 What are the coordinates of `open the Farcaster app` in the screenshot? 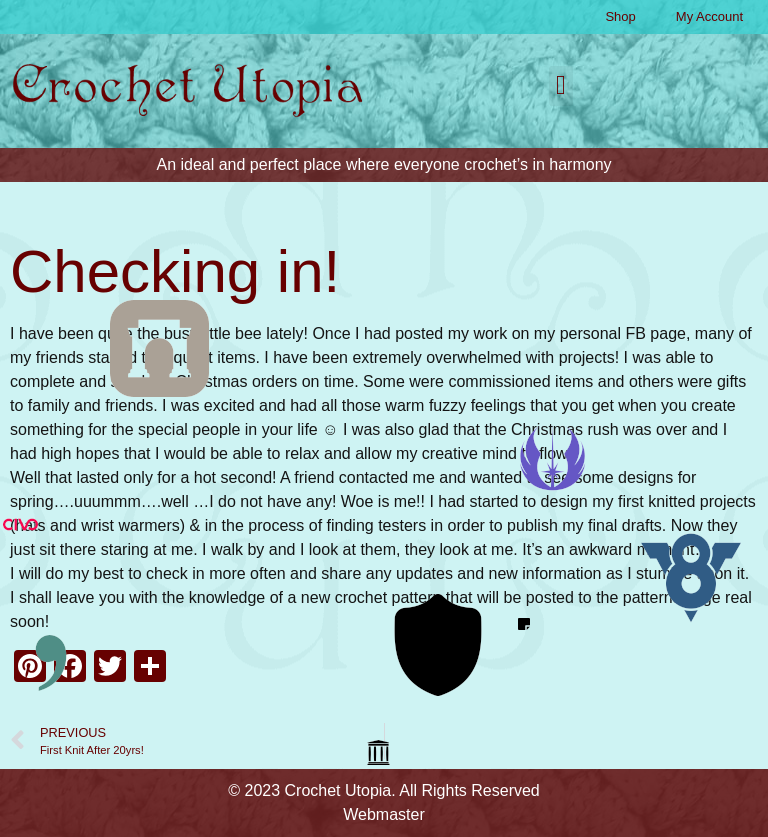 It's located at (159, 348).